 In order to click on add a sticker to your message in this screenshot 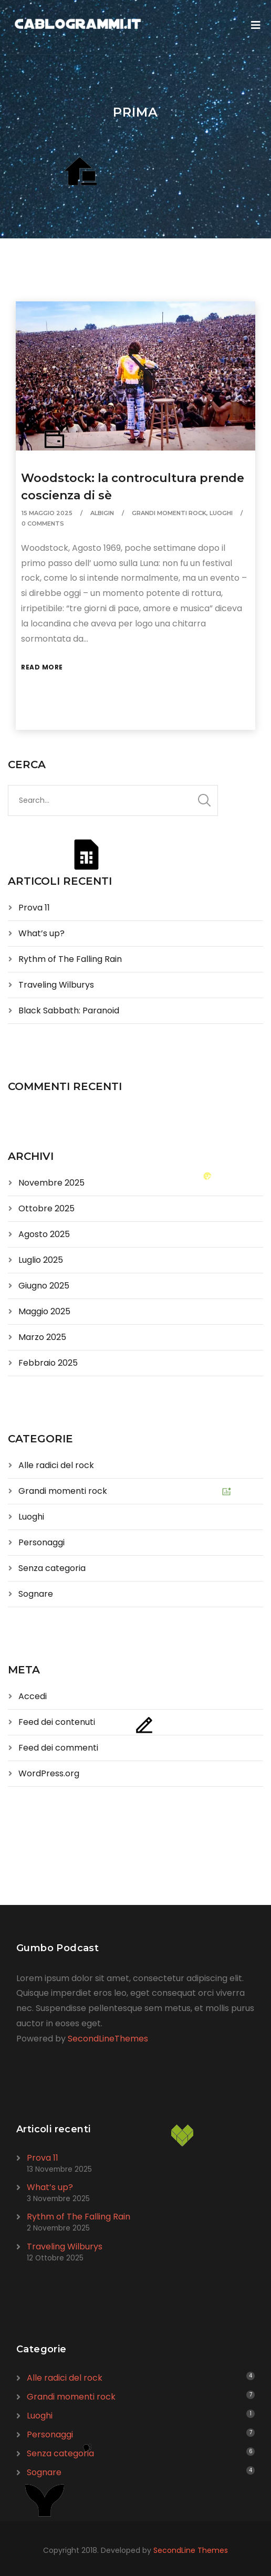, I will do `click(207, 1176)`.